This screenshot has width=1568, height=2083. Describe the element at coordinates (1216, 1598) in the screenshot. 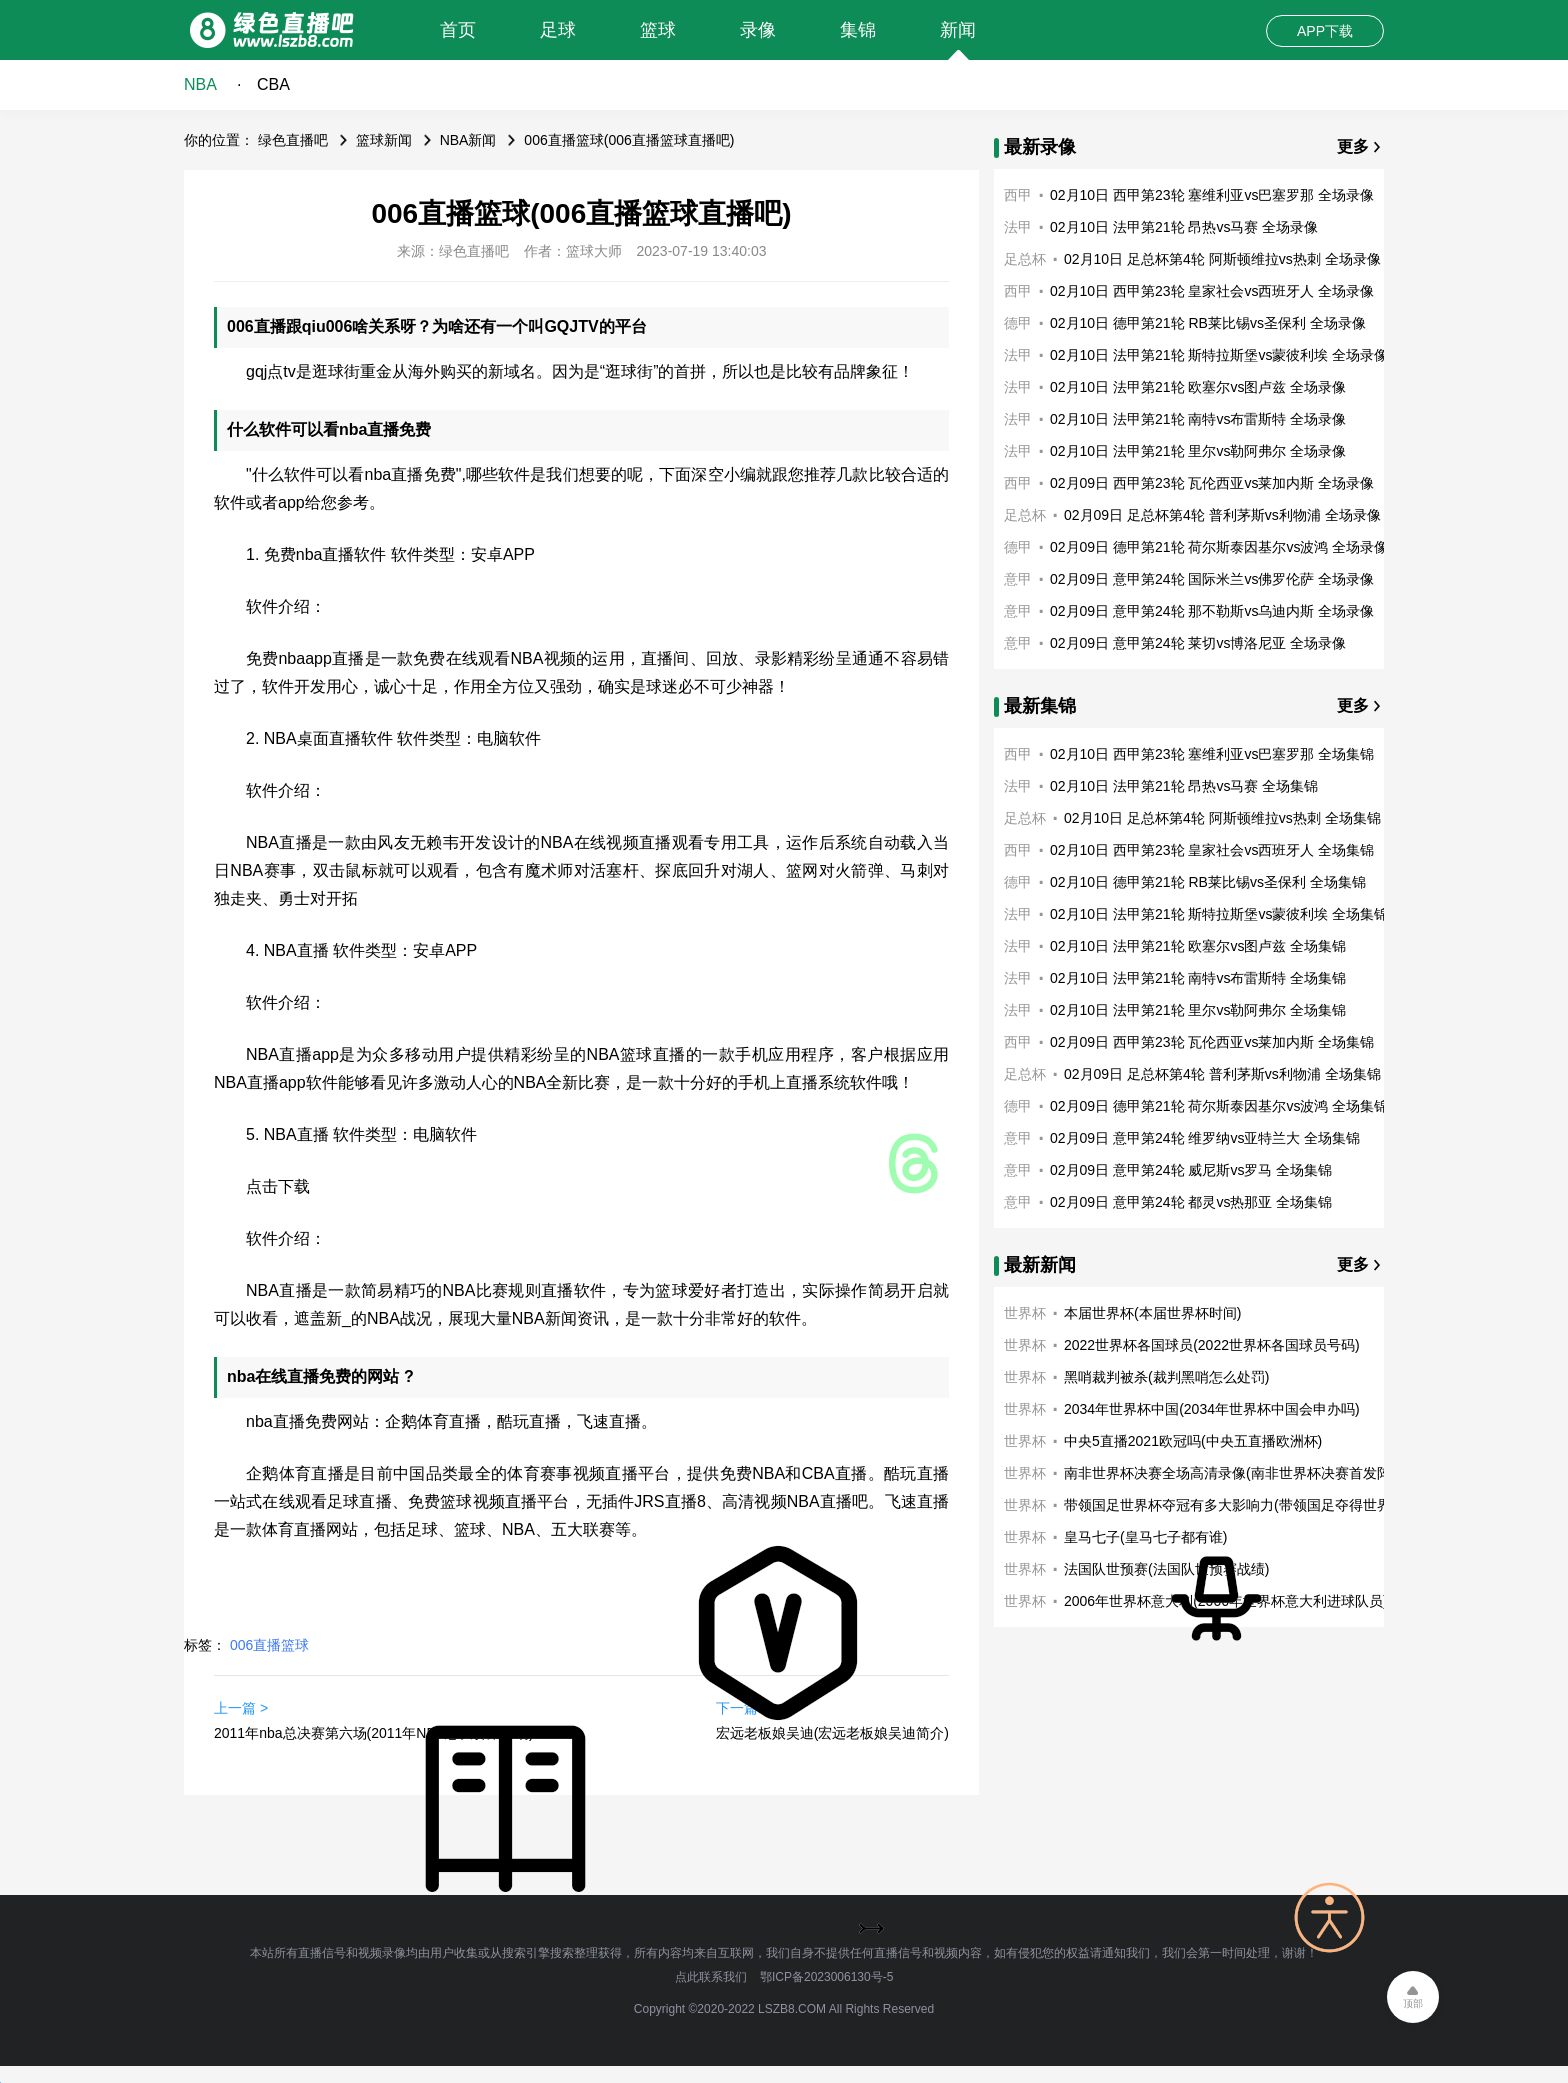

I see `access workspace or office settings` at that location.